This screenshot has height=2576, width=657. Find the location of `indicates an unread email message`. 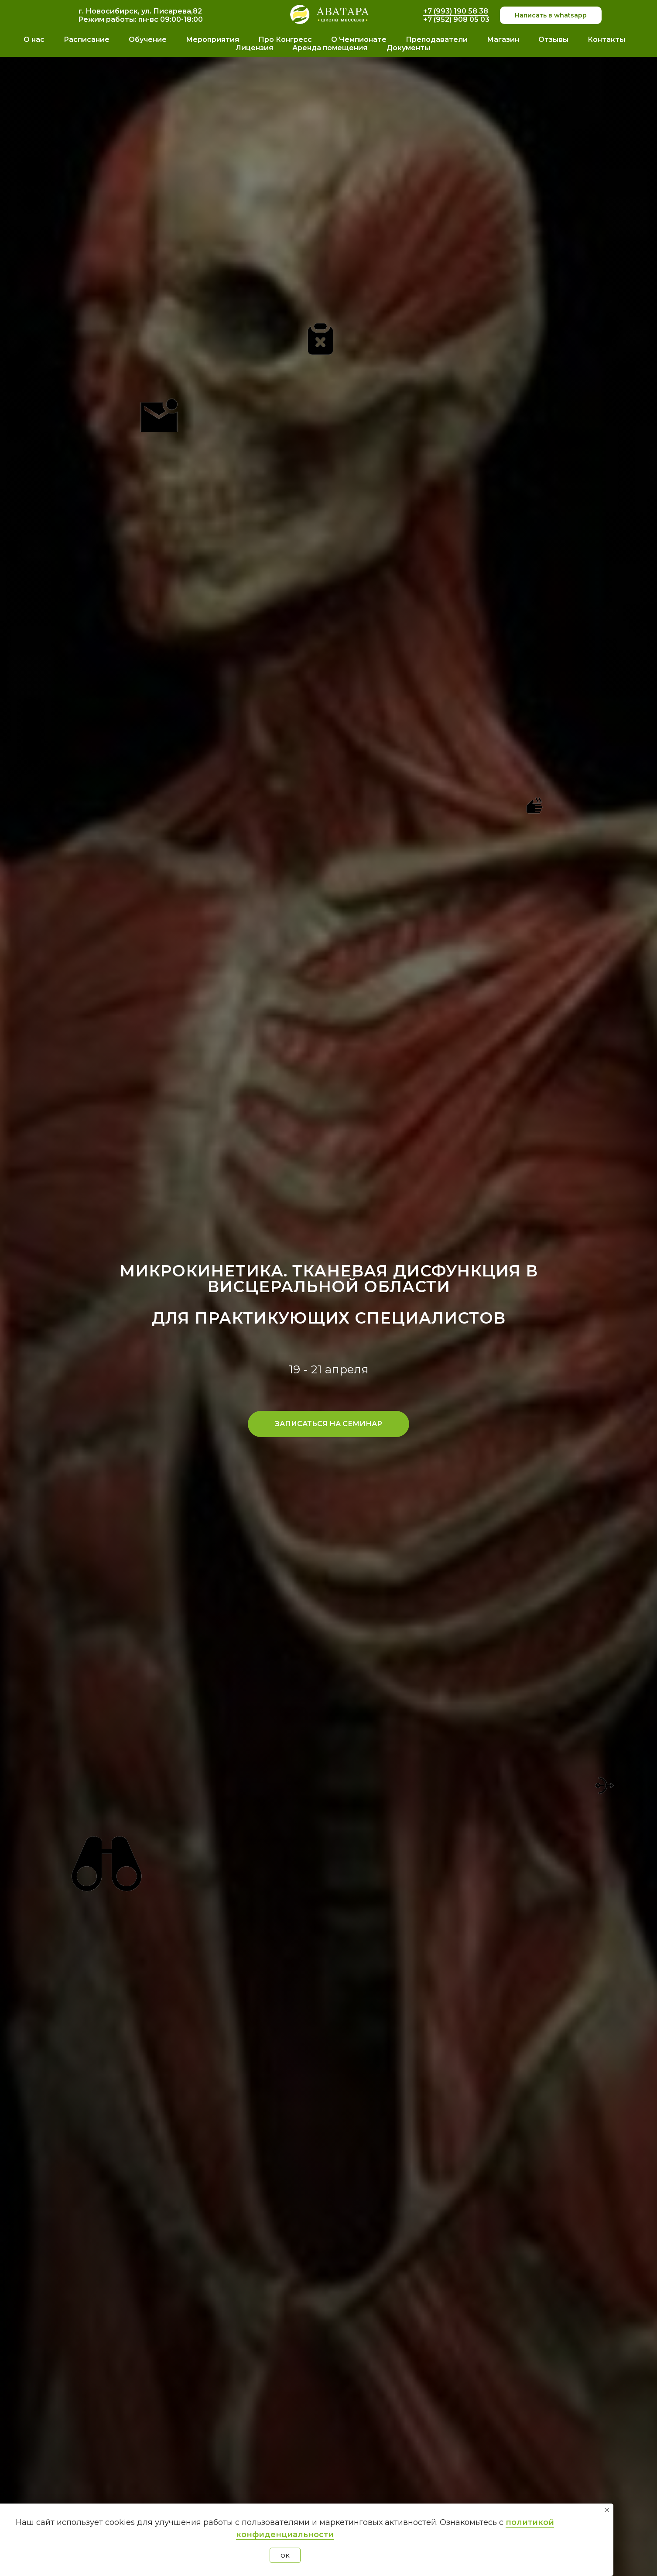

indicates an unread email message is located at coordinates (159, 417).